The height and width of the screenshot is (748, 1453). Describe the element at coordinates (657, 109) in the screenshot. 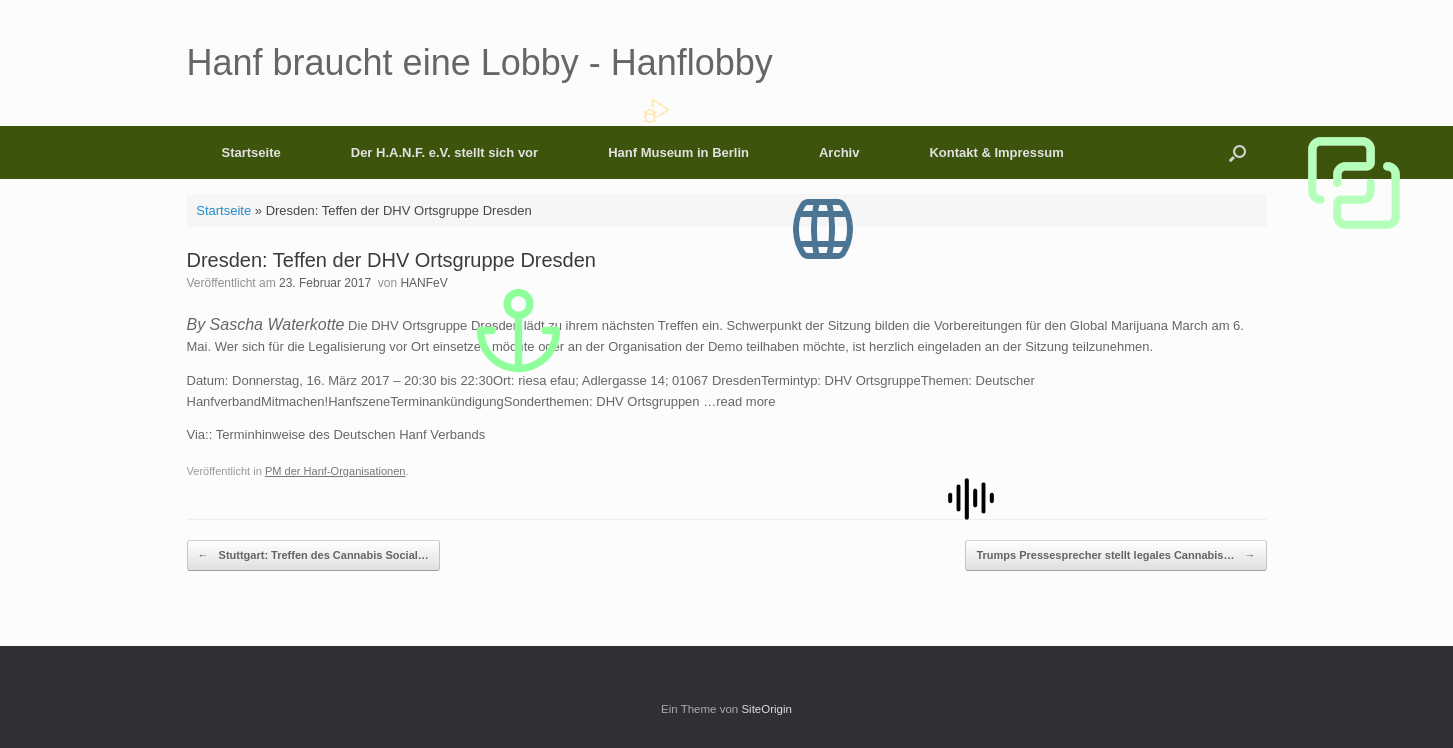

I see `start debugging session` at that location.